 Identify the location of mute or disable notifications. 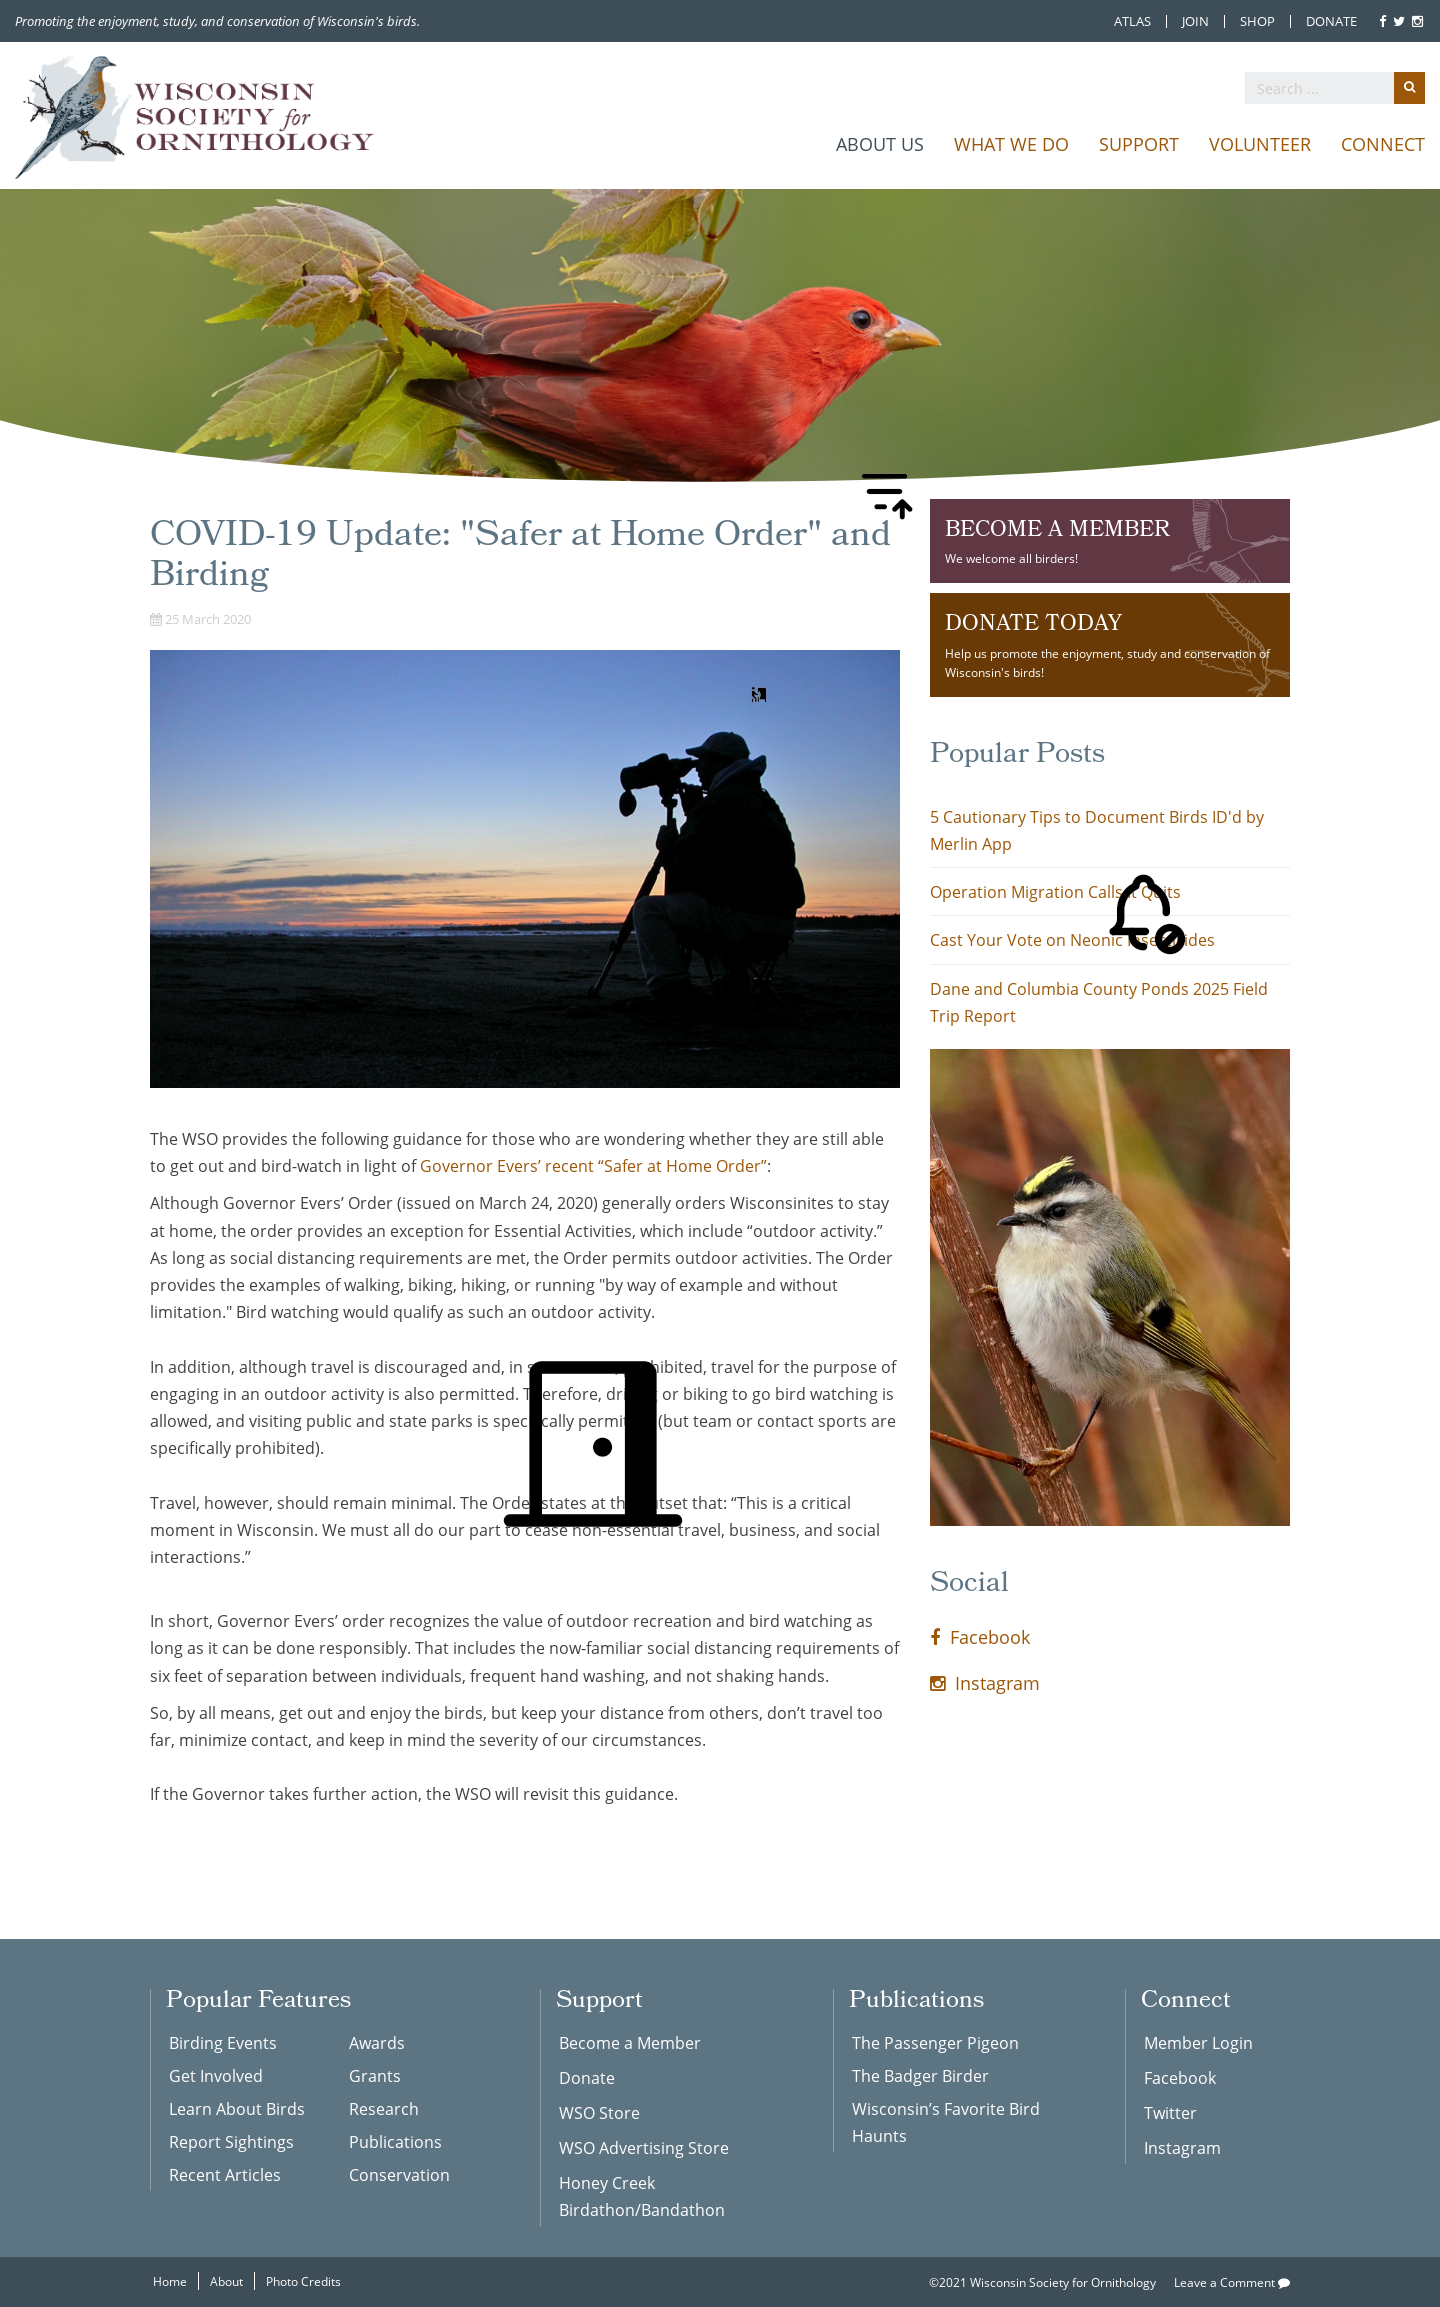
(1143, 912).